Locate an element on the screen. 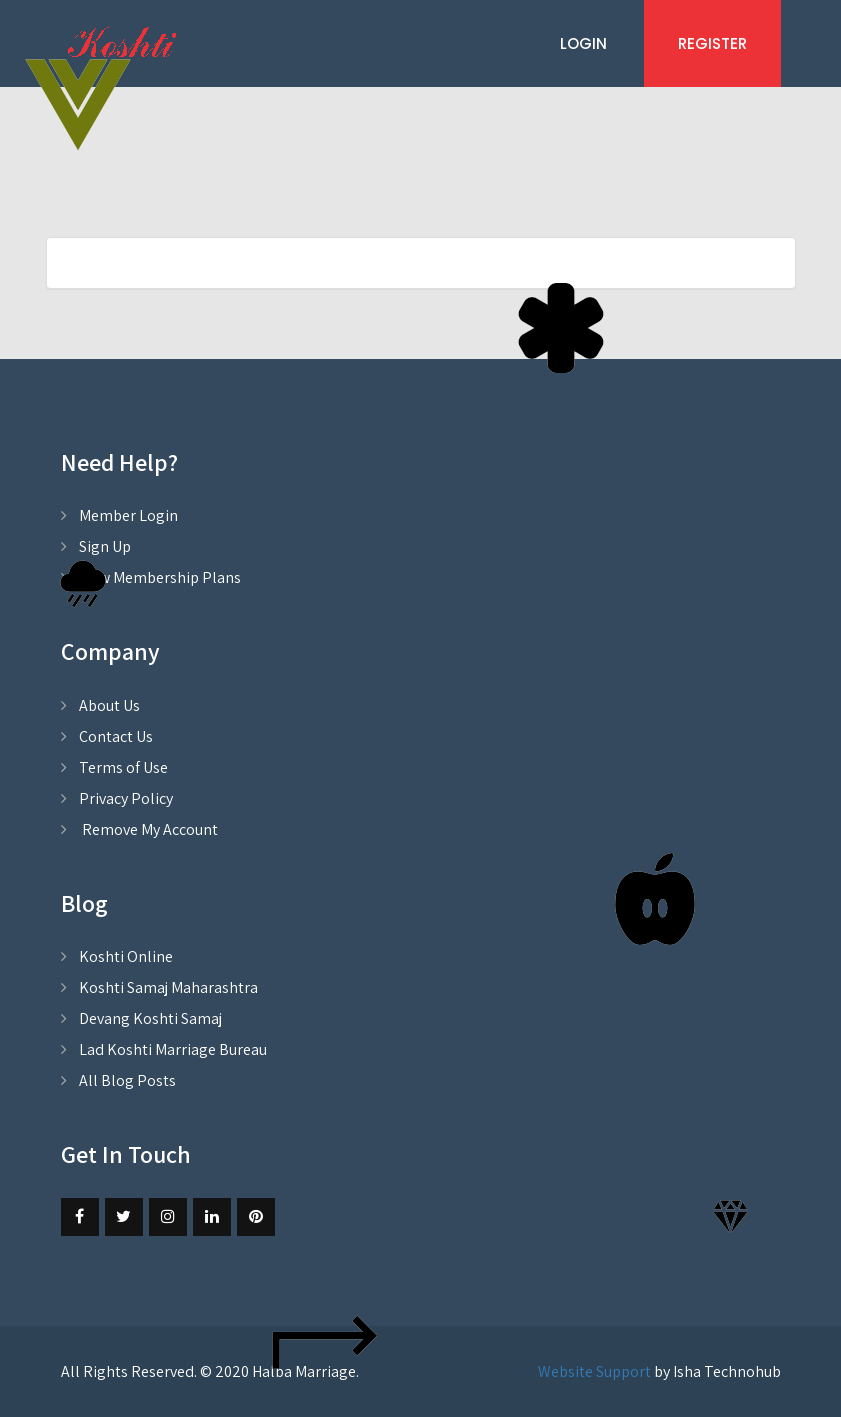  indicates premium or VIP membership status is located at coordinates (730, 1216).